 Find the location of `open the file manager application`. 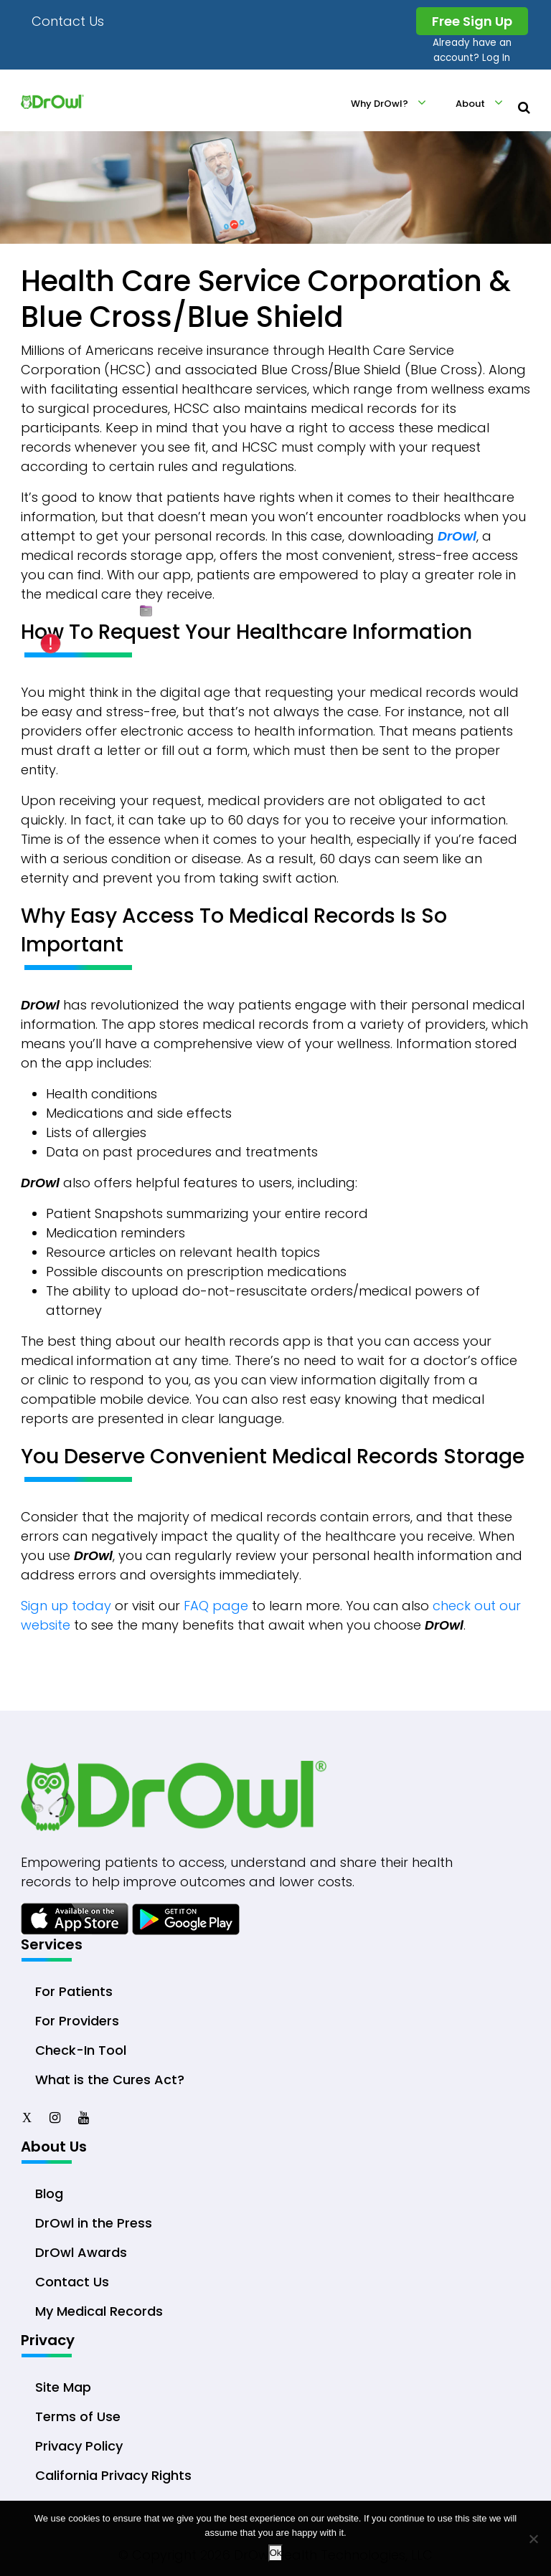

open the file manager application is located at coordinates (146, 610).